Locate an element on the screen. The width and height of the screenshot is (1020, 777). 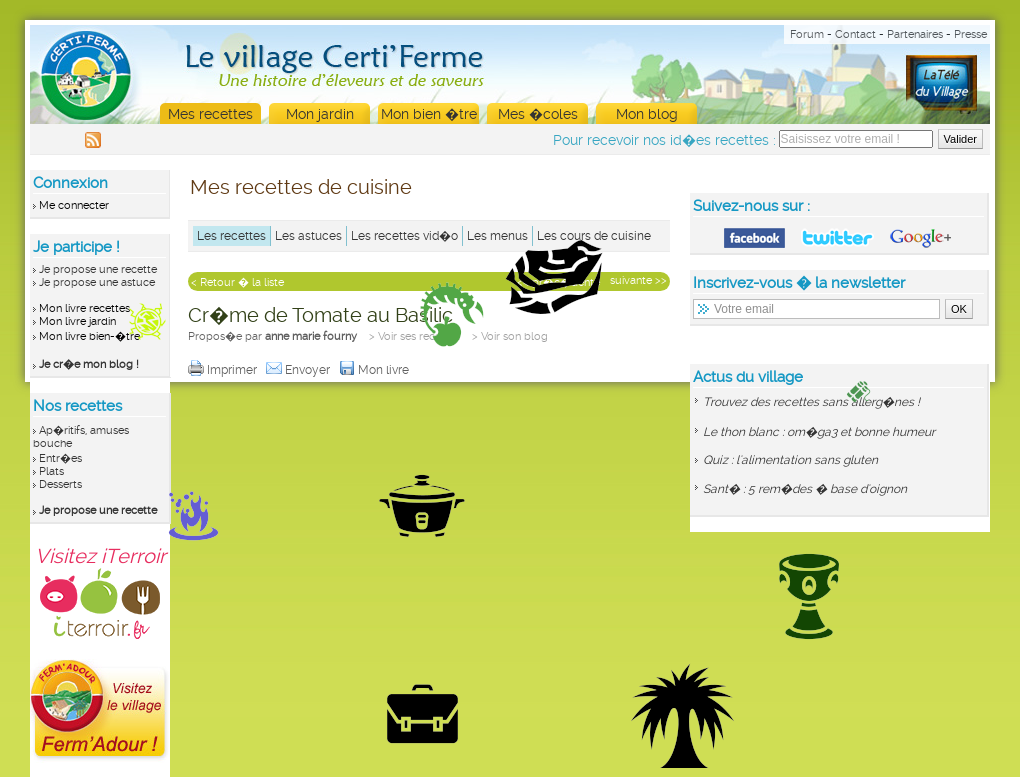
indicates an unstable or volatile item in inventory is located at coordinates (147, 321).